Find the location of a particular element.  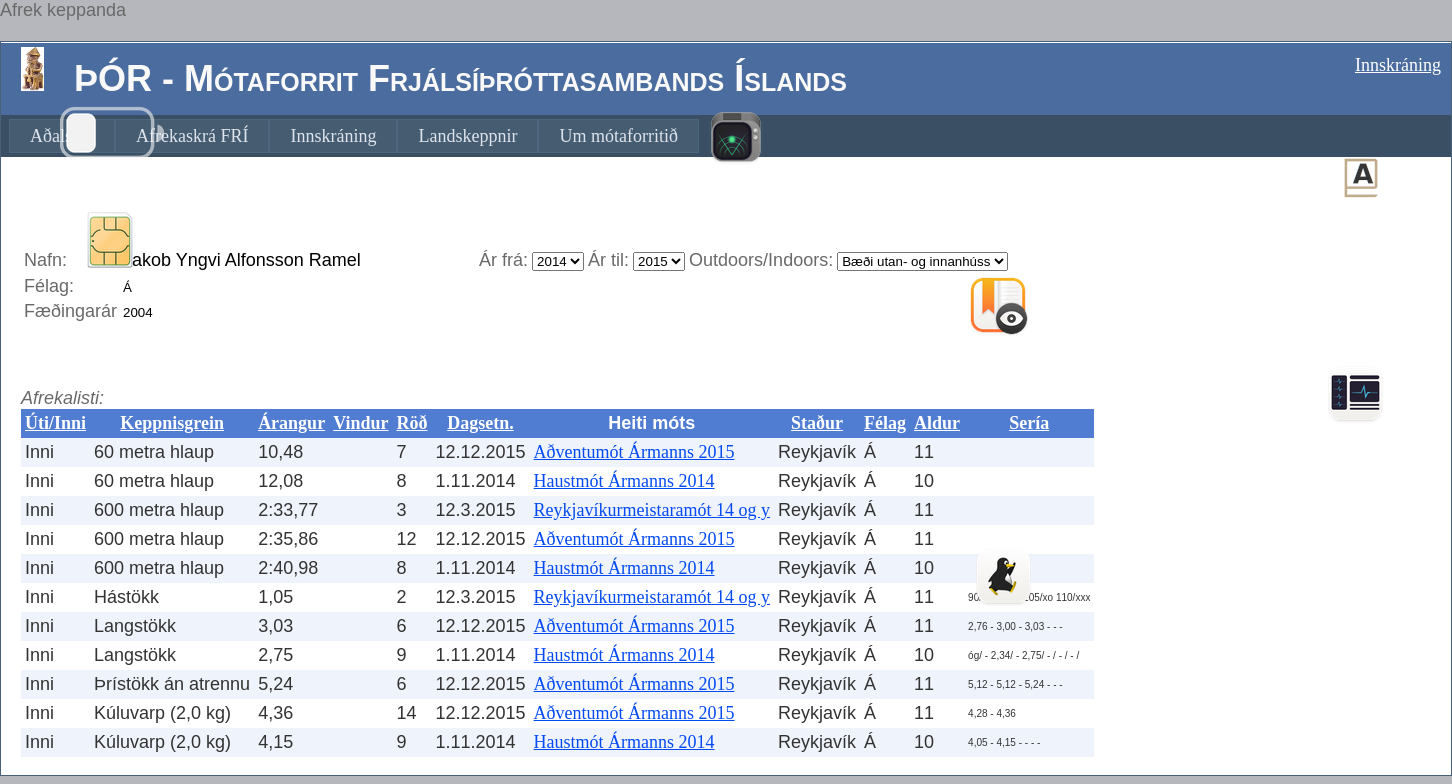

open the dictionary app is located at coordinates (1361, 178).